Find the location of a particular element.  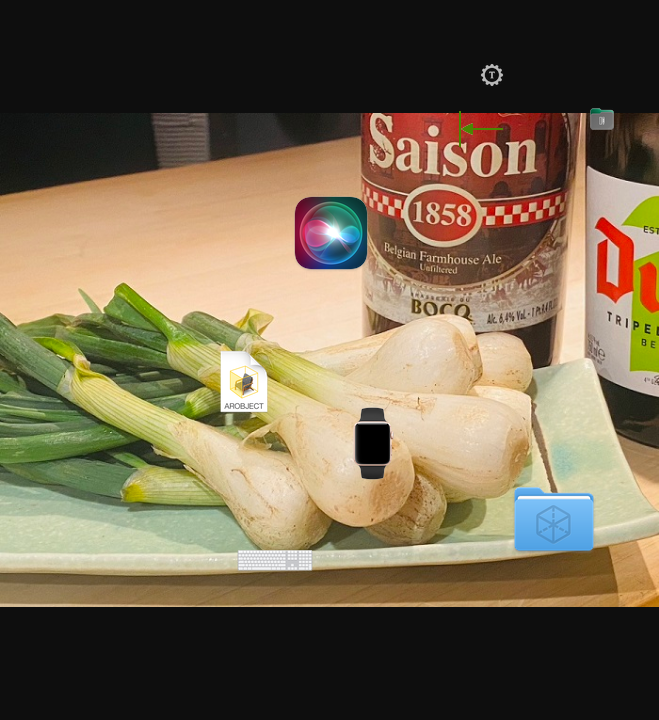

access text animation settings is located at coordinates (492, 75).